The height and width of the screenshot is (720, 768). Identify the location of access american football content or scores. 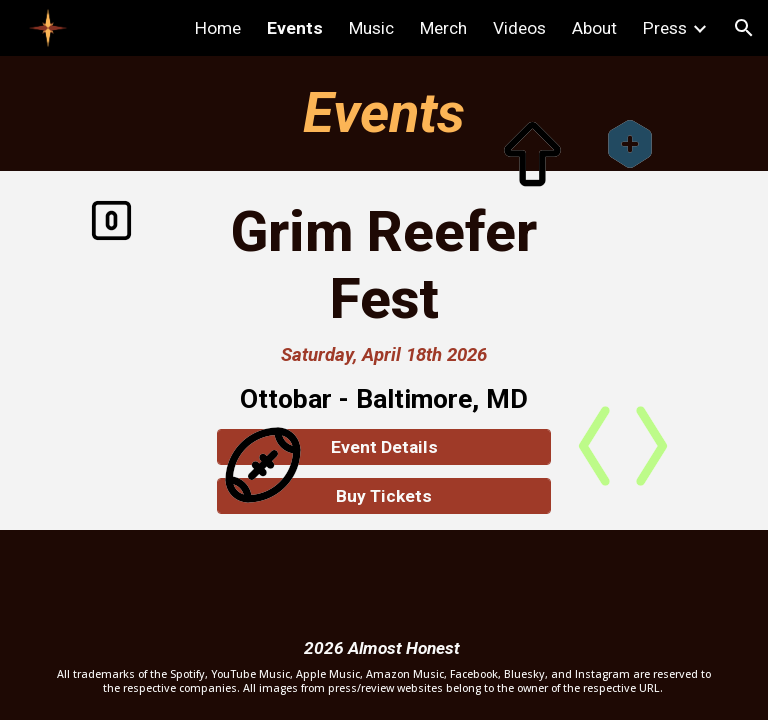
(263, 465).